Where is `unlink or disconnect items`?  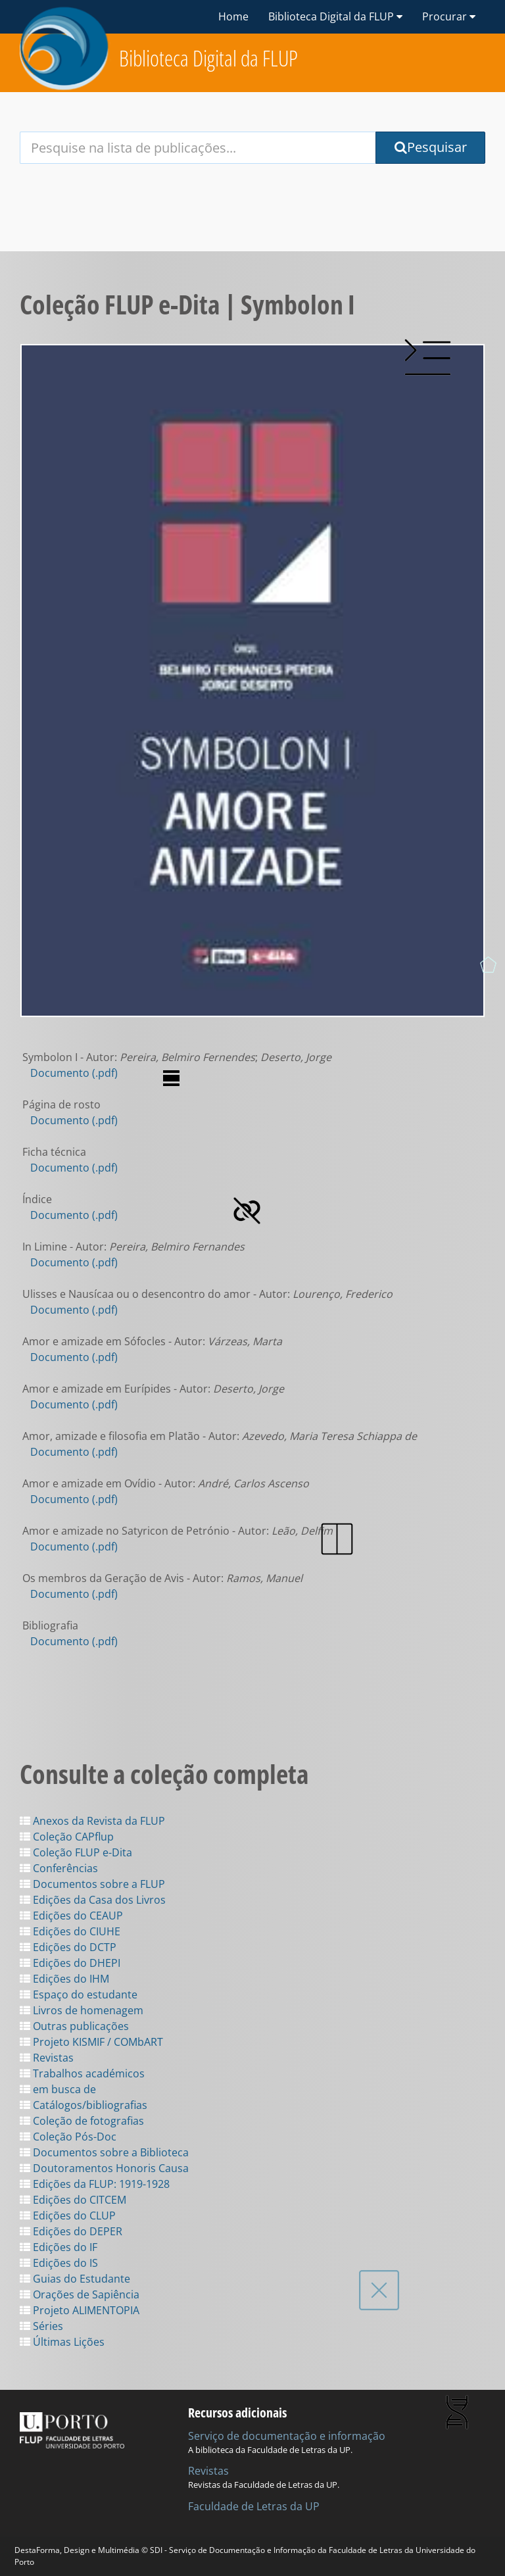 unlink or disconnect items is located at coordinates (247, 1210).